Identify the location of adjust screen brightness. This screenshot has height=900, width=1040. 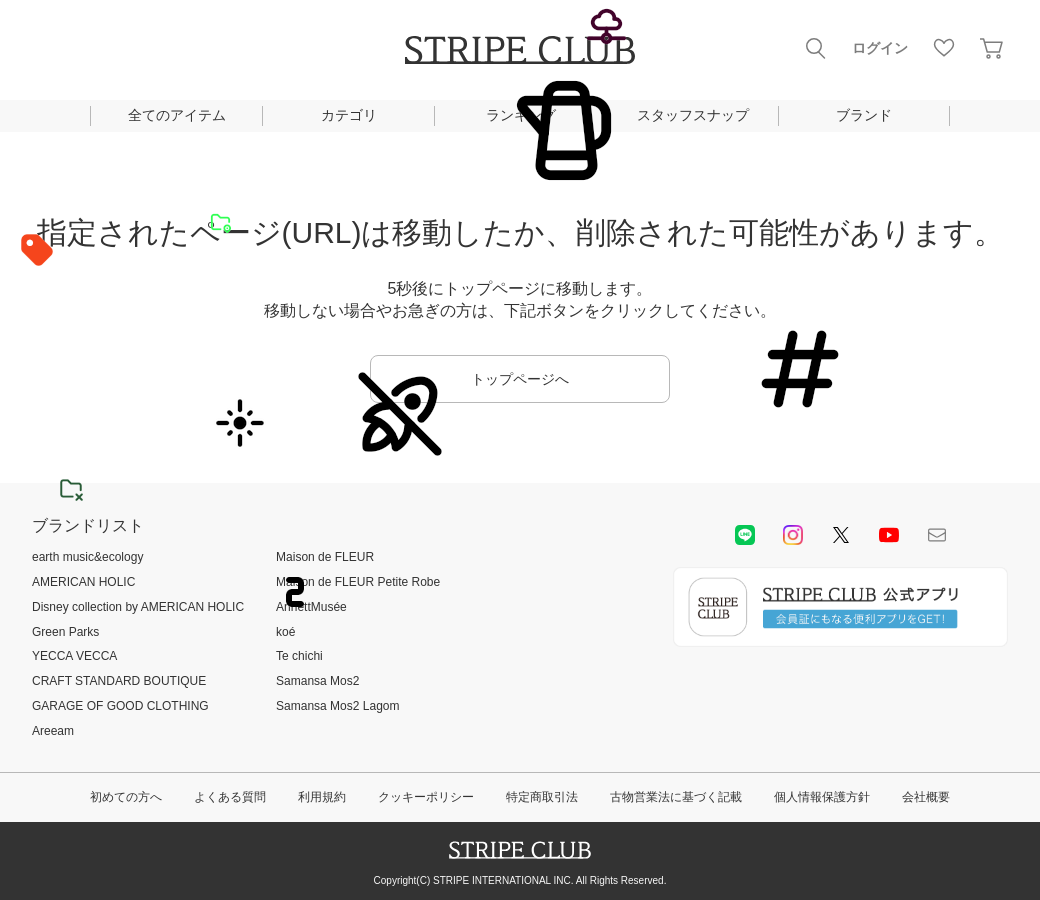
(240, 423).